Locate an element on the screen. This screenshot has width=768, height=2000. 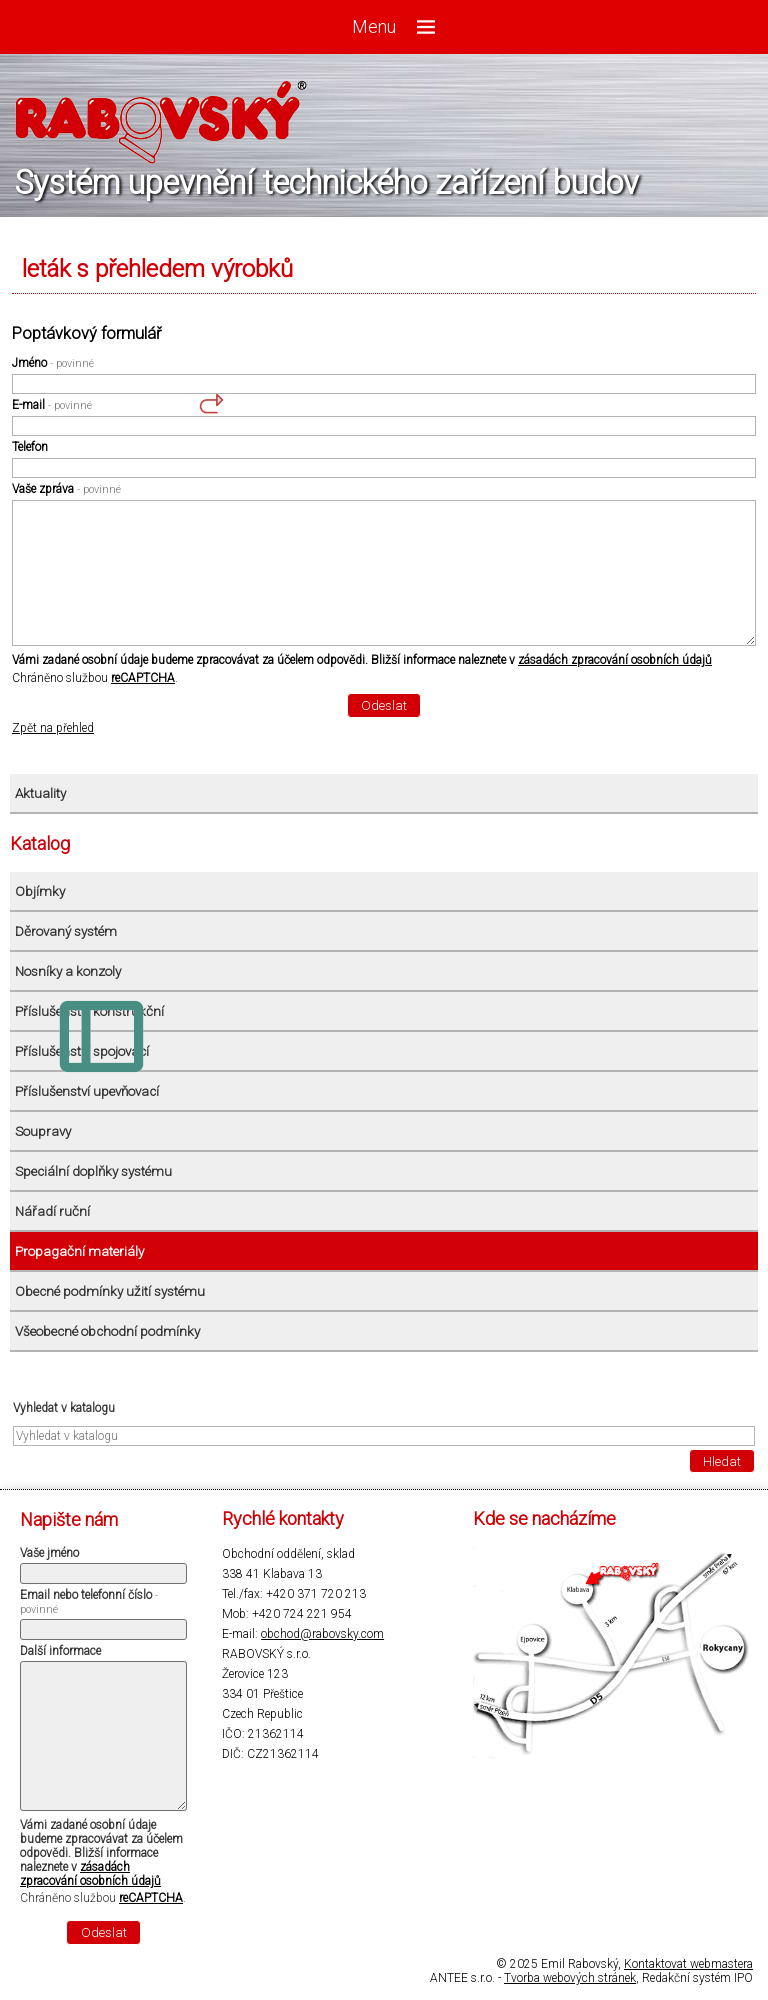
toggle sidebar panel visibility is located at coordinates (101, 1036).